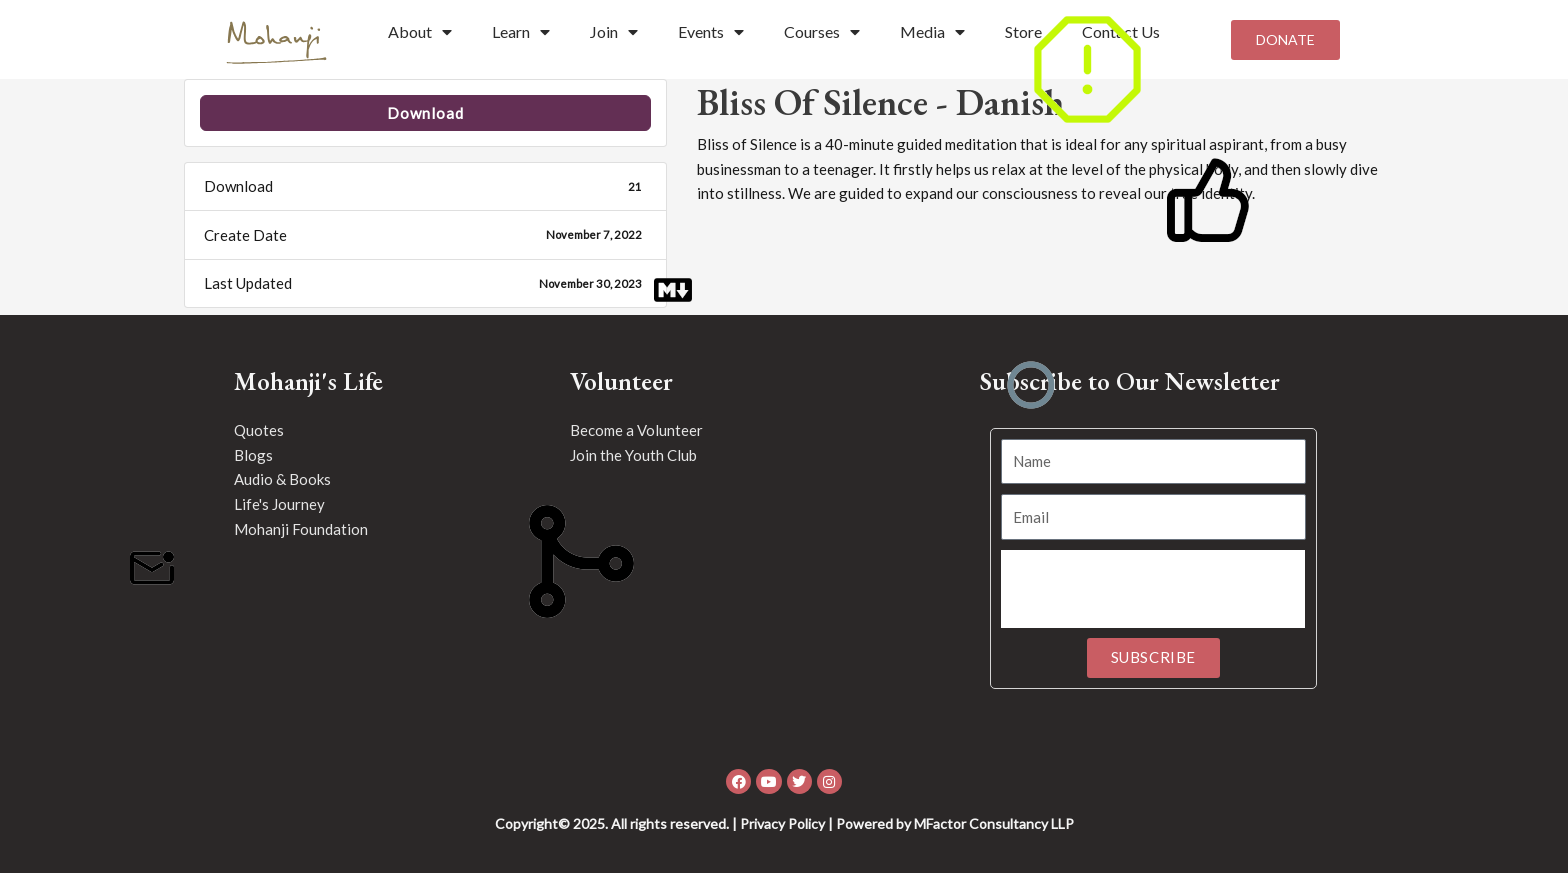 This screenshot has width=1568, height=873. I want to click on indicates unread messages or notifications, so click(152, 568).